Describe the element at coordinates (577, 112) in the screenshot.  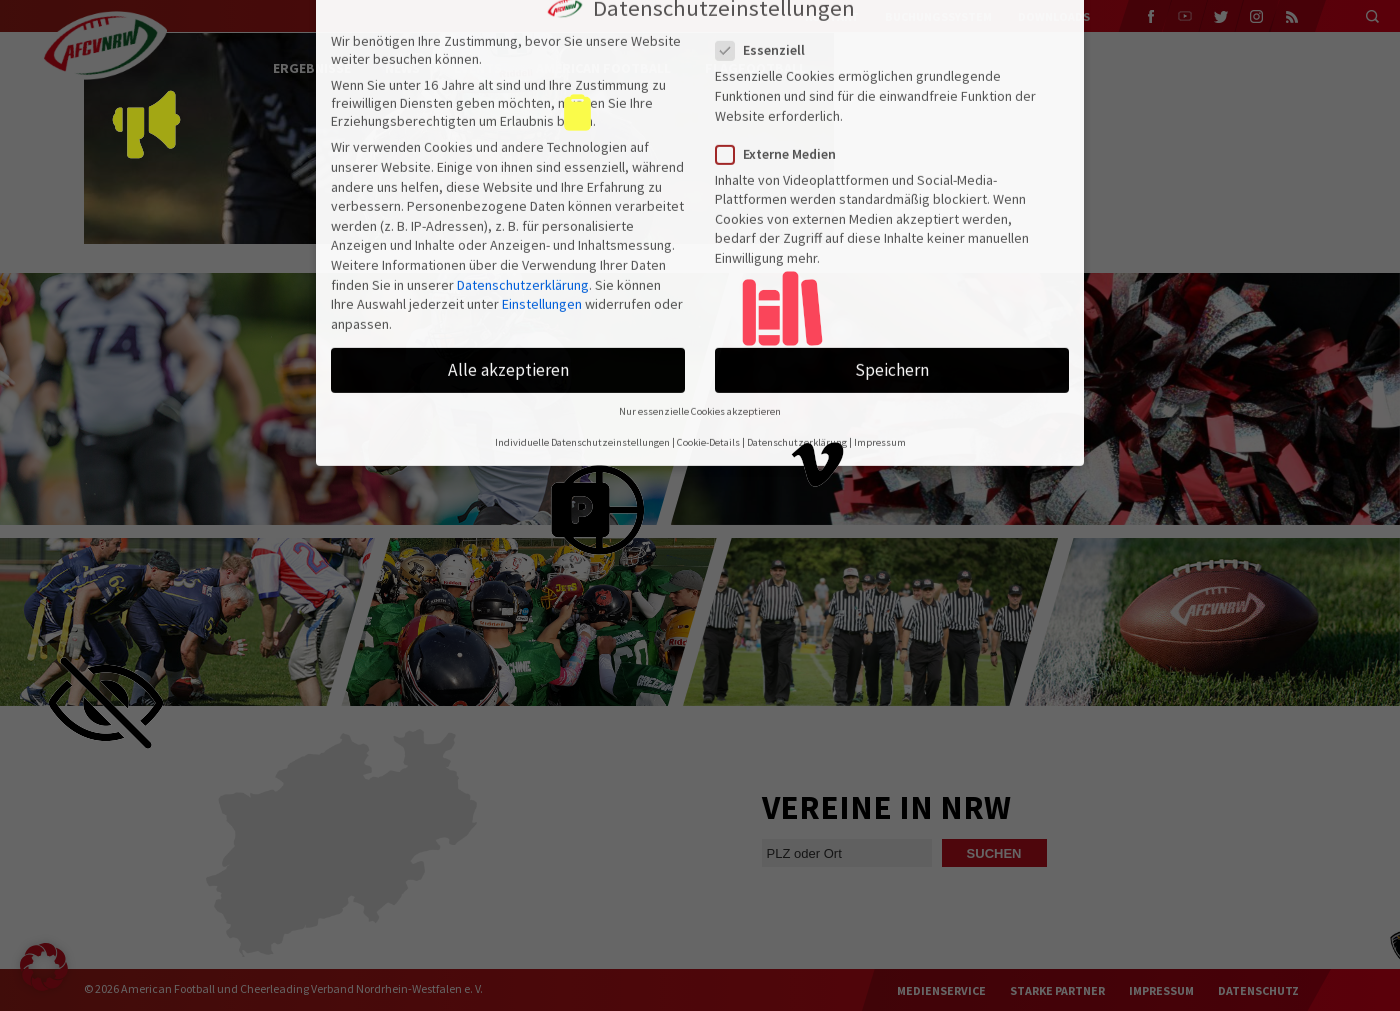
I see `view clipboard contents` at that location.